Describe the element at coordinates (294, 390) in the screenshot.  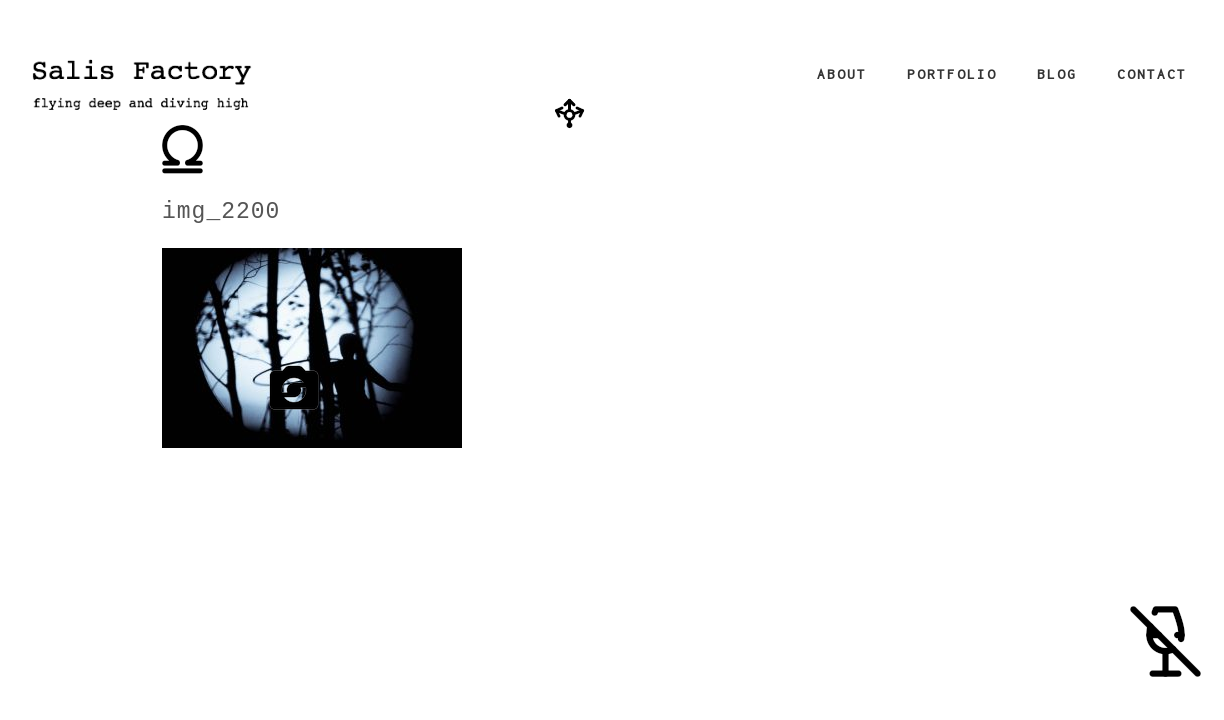
I see `switch between front and rear camera` at that location.